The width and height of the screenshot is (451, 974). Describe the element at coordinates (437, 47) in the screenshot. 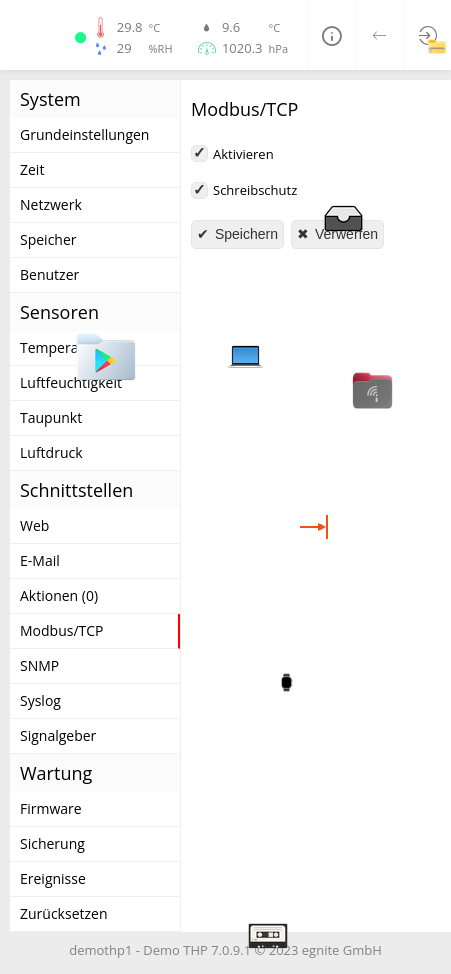

I see `open a compressed zip folder` at that location.